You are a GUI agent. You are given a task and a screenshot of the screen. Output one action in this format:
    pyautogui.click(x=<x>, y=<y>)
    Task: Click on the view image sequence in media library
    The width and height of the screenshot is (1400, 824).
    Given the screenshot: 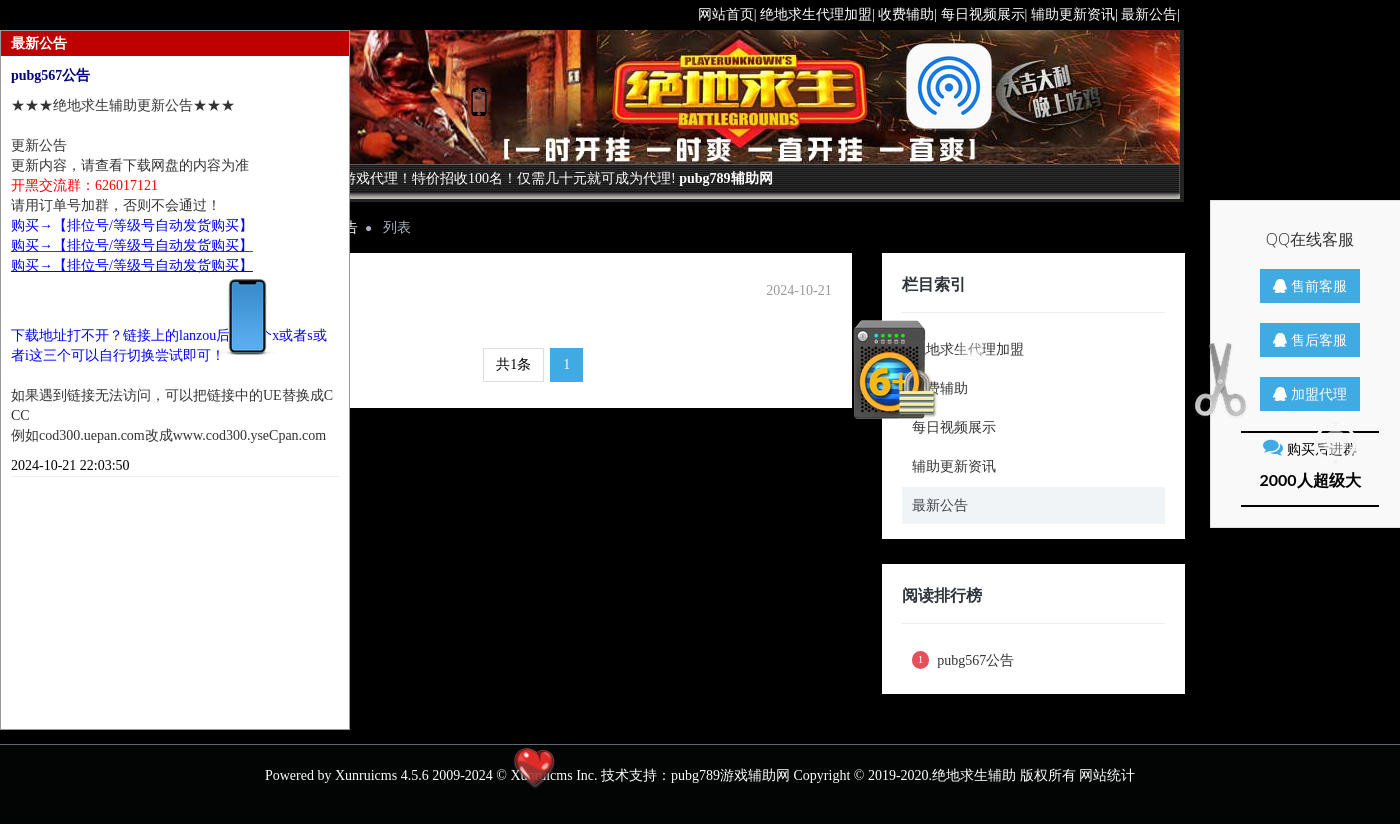 What is the action you would take?
    pyautogui.click(x=970, y=351)
    